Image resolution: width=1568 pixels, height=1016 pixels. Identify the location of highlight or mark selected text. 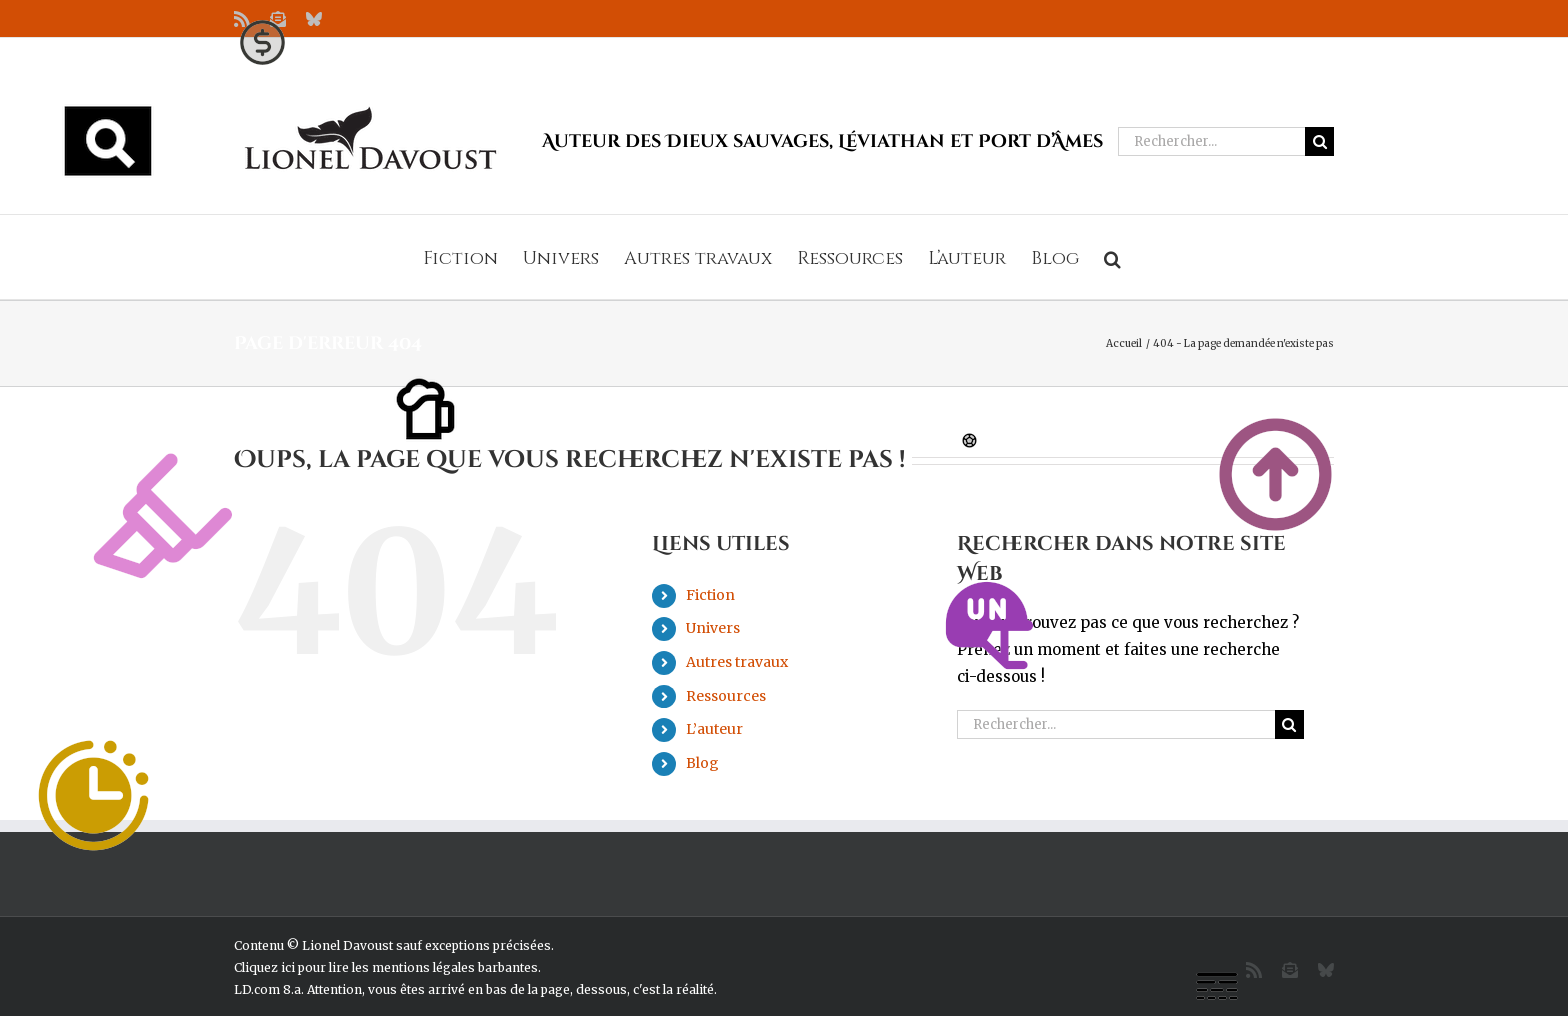
(159, 521).